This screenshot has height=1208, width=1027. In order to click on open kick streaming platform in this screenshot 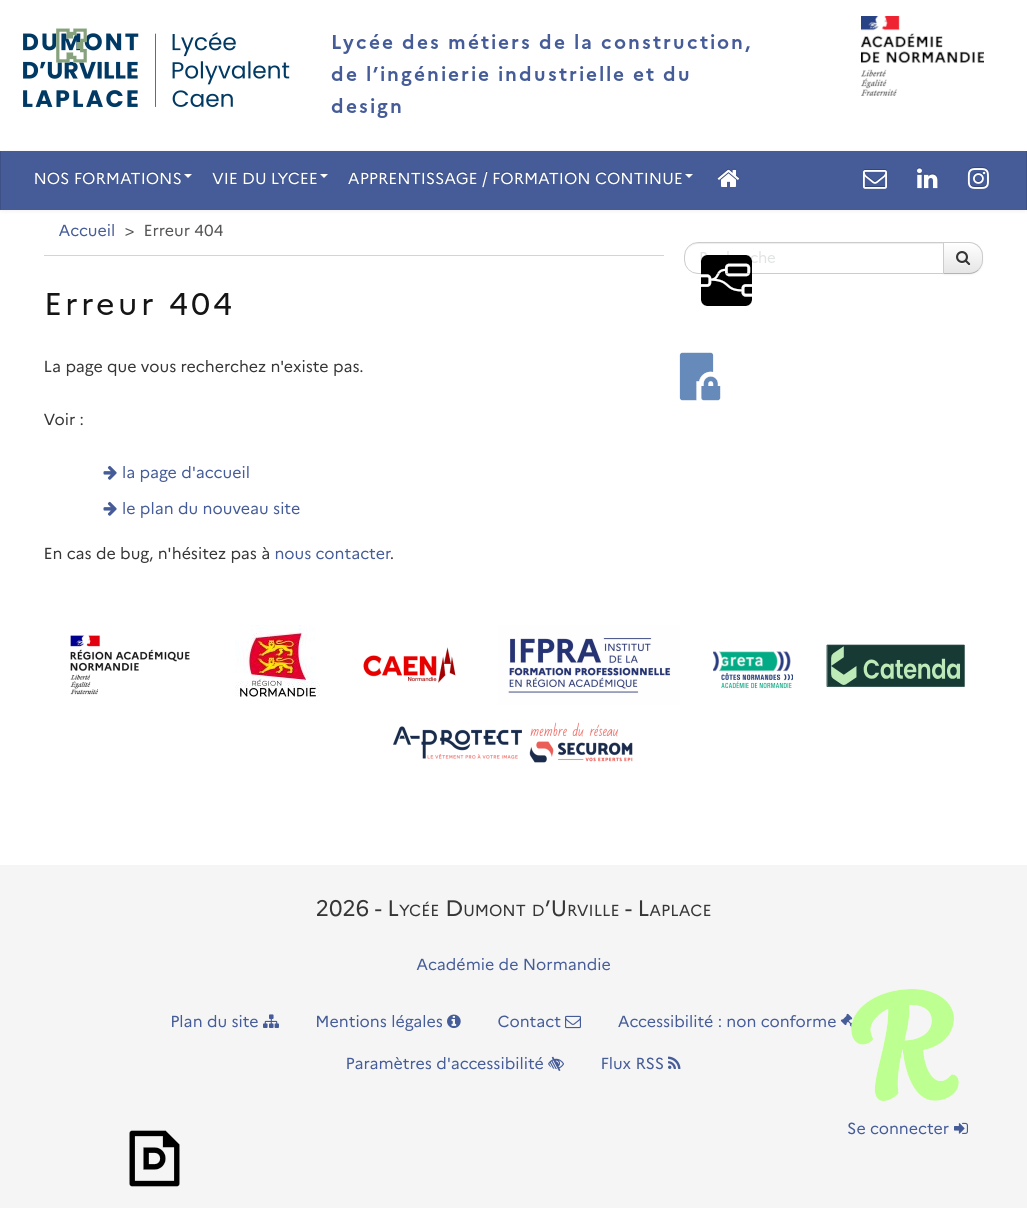, I will do `click(71, 45)`.